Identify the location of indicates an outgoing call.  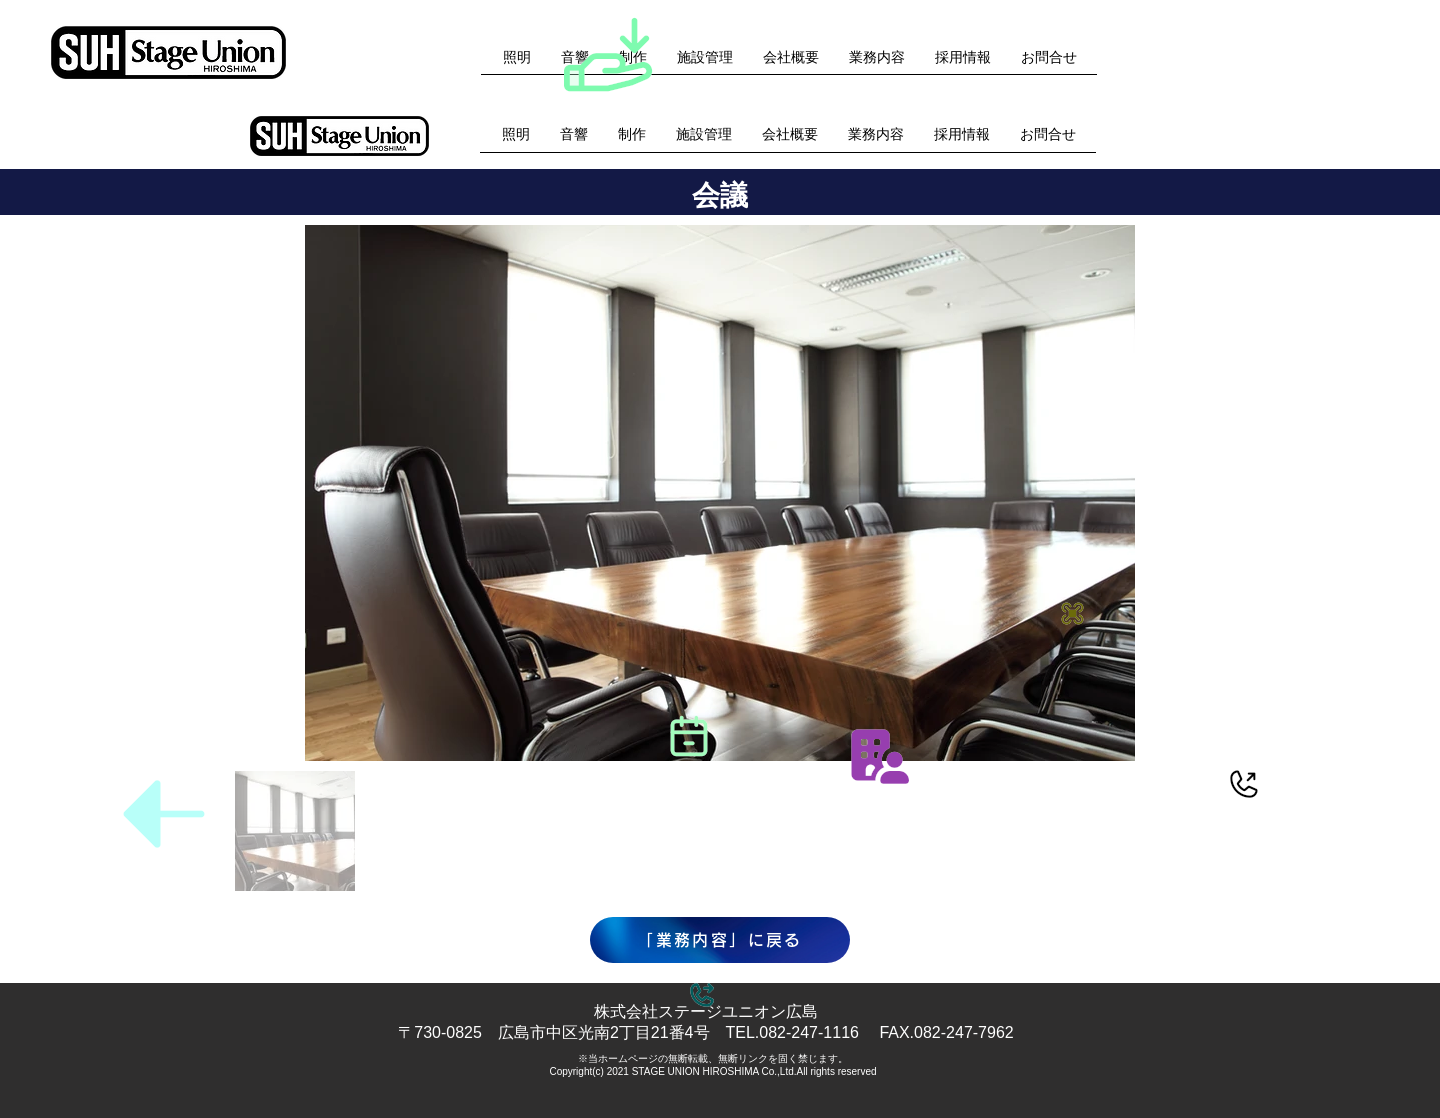
(1244, 783).